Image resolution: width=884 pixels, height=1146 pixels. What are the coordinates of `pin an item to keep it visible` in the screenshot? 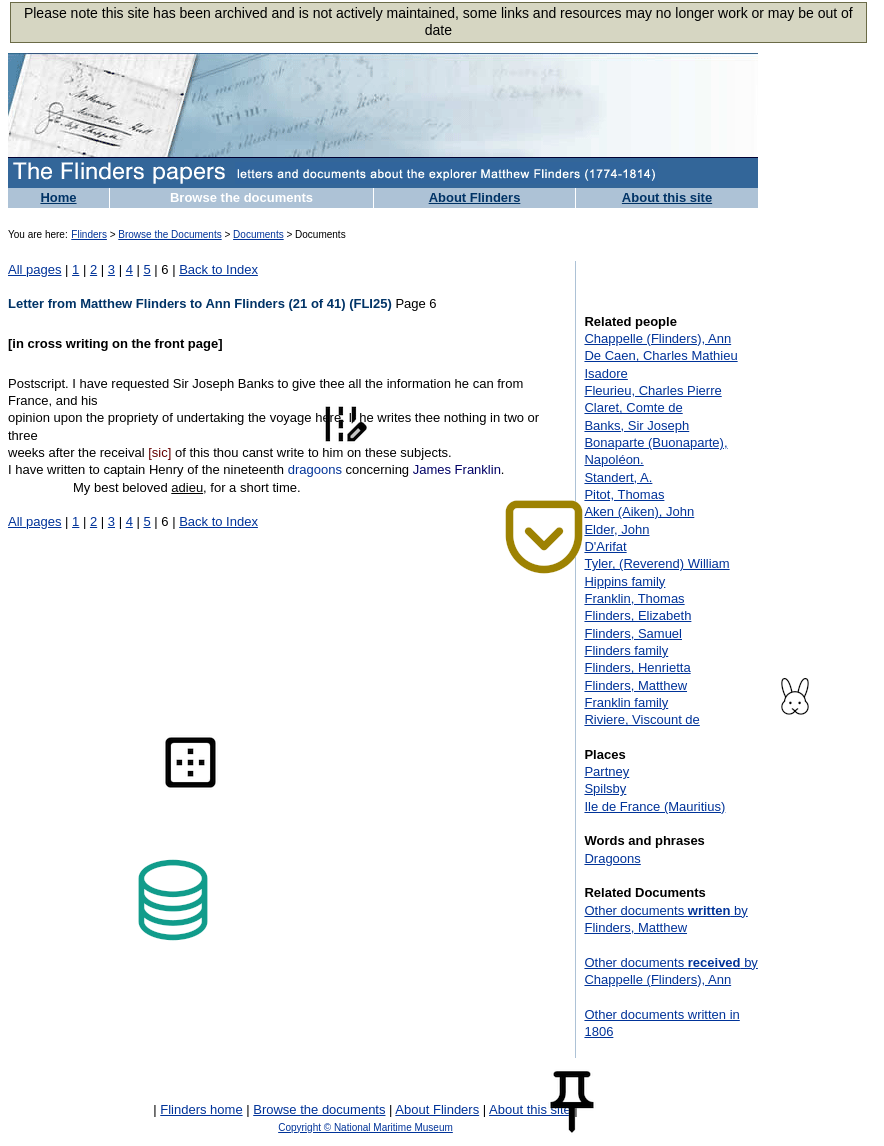 It's located at (572, 1102).